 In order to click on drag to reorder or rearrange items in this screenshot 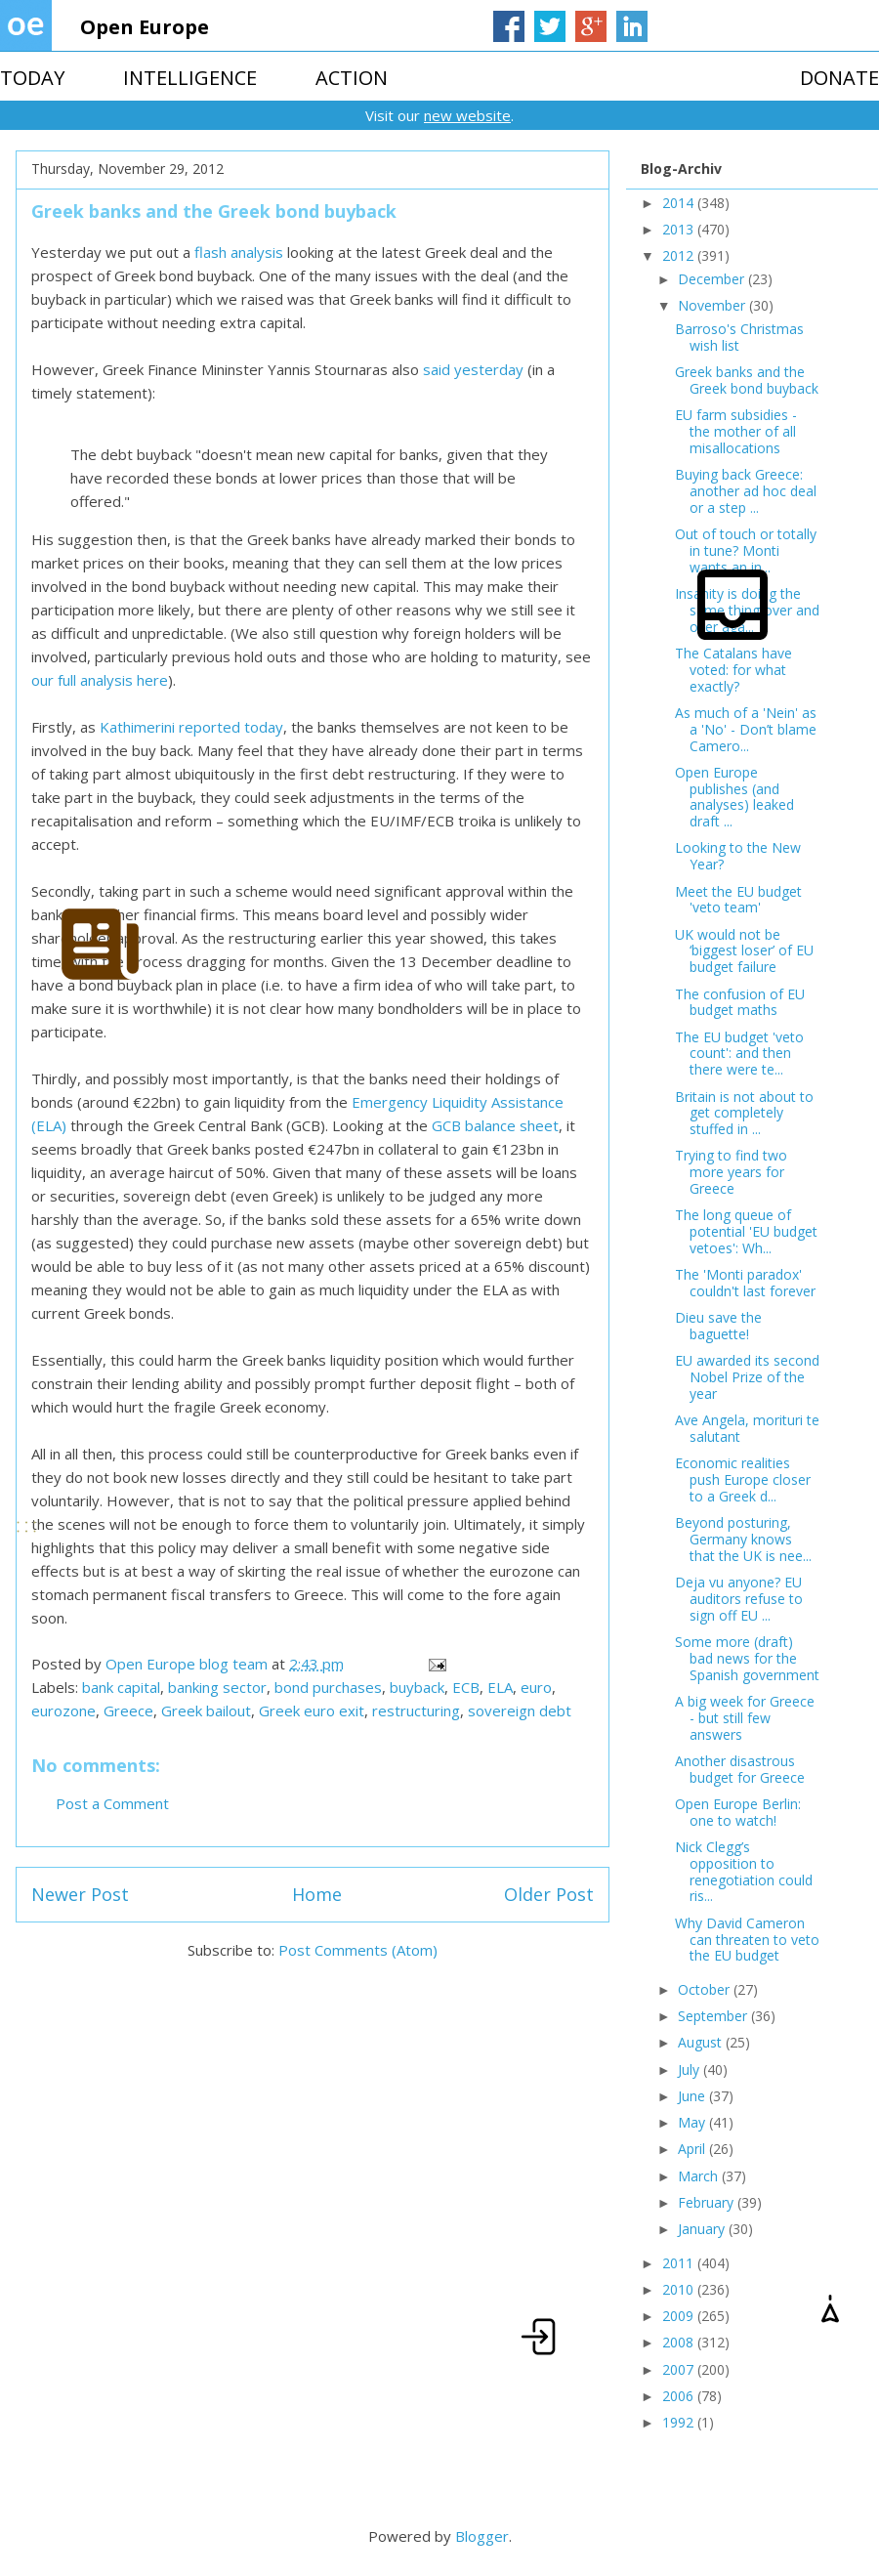, I will do `click(26, 1527)`.